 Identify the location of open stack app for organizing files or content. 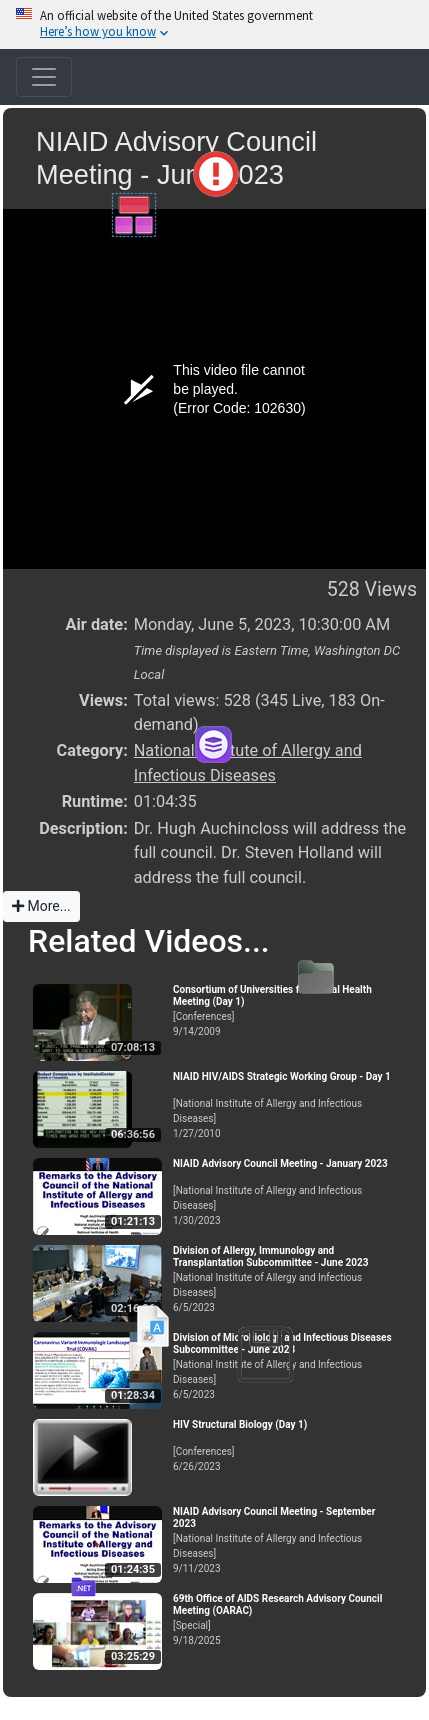
(213, 744).